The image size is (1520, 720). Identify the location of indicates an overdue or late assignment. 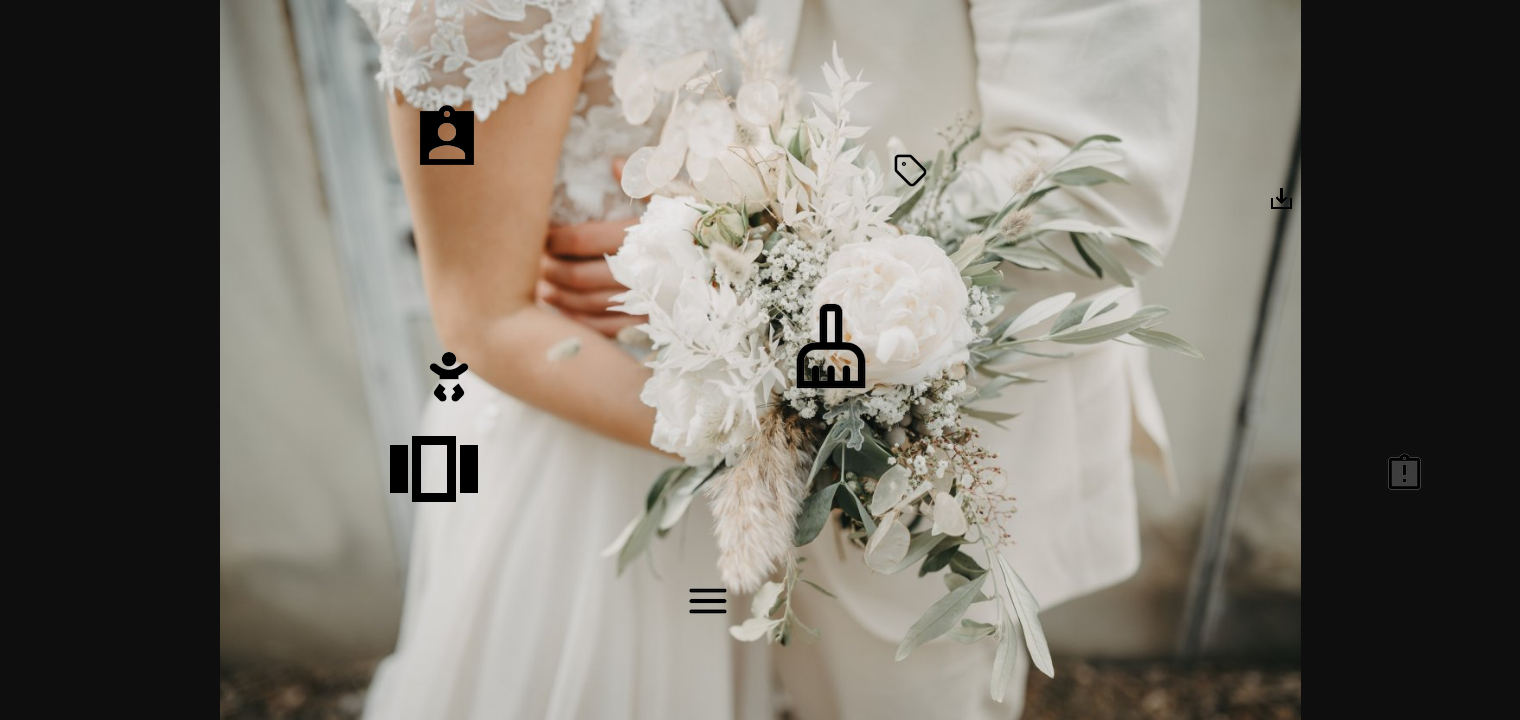
(1404, 473).